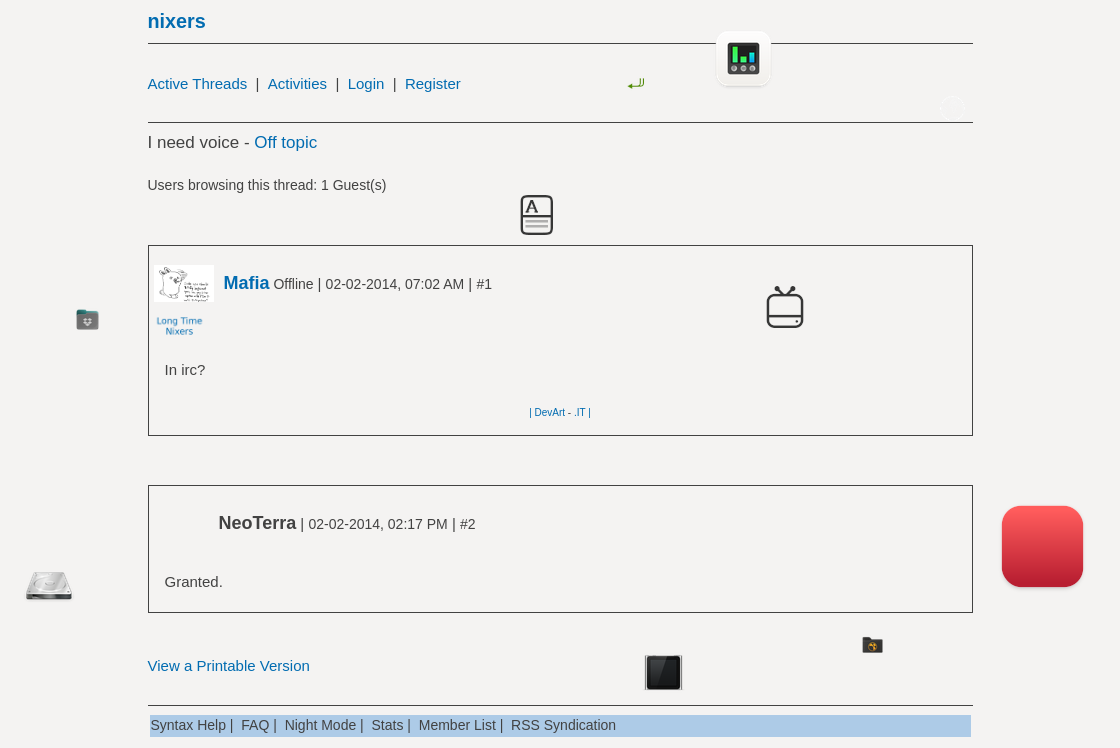 This screenshot has height=748, width=1120. Describe the element at coordinates (872, 645) in the screenshot. I see `folder containing nuke compositing software project files` at that location.